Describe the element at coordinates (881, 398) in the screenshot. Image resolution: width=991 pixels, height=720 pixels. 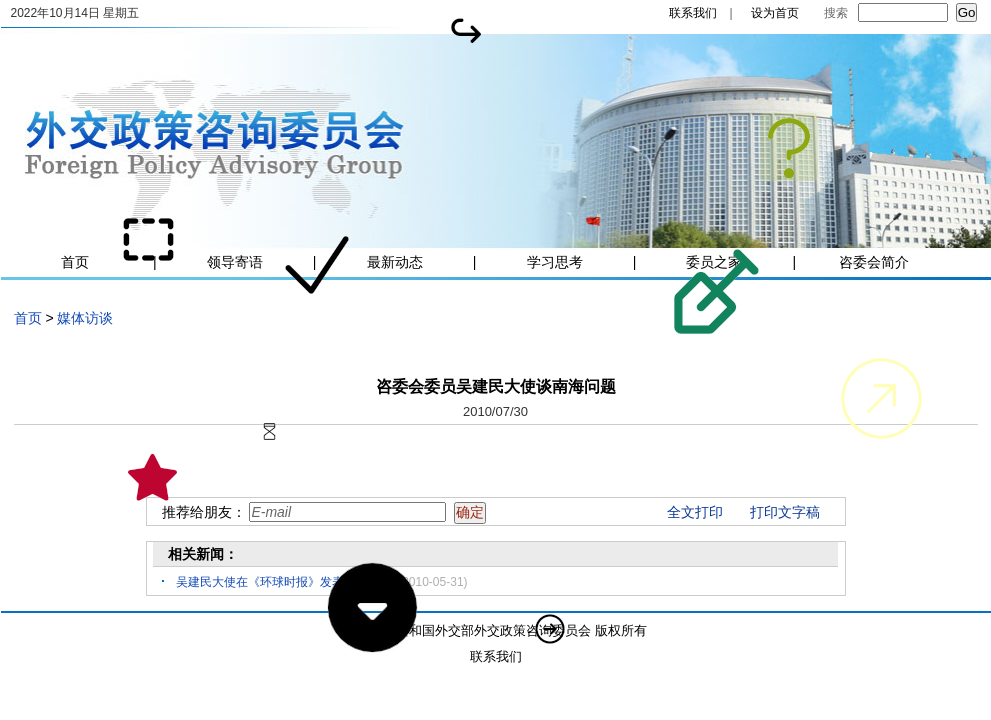
I see `open link in new tab or window` at that location.